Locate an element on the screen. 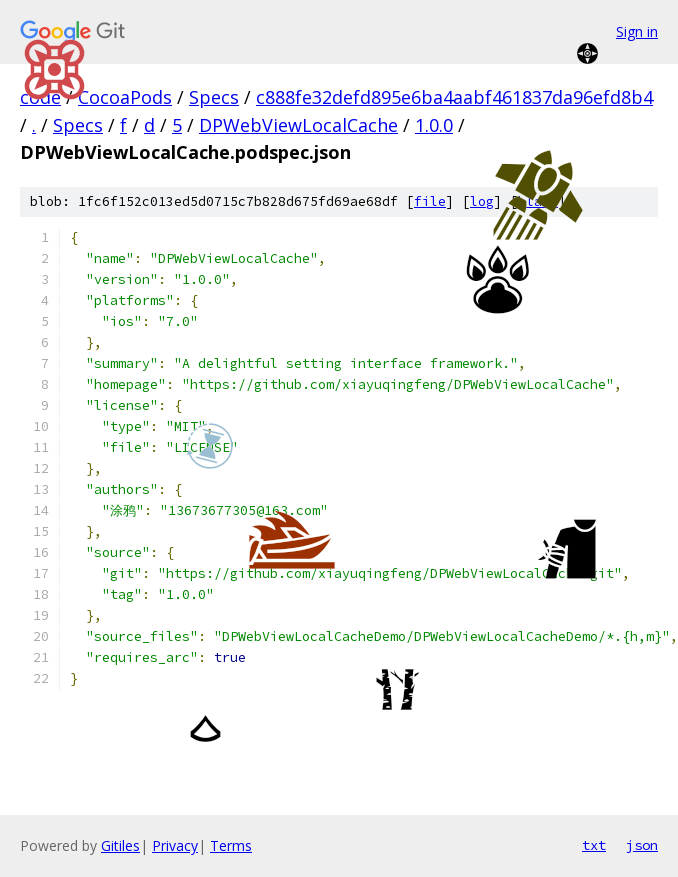 Image resolution: width=678 pixels, height=877 pixels. report an injury or health issue is located at coordinates (566, 549).